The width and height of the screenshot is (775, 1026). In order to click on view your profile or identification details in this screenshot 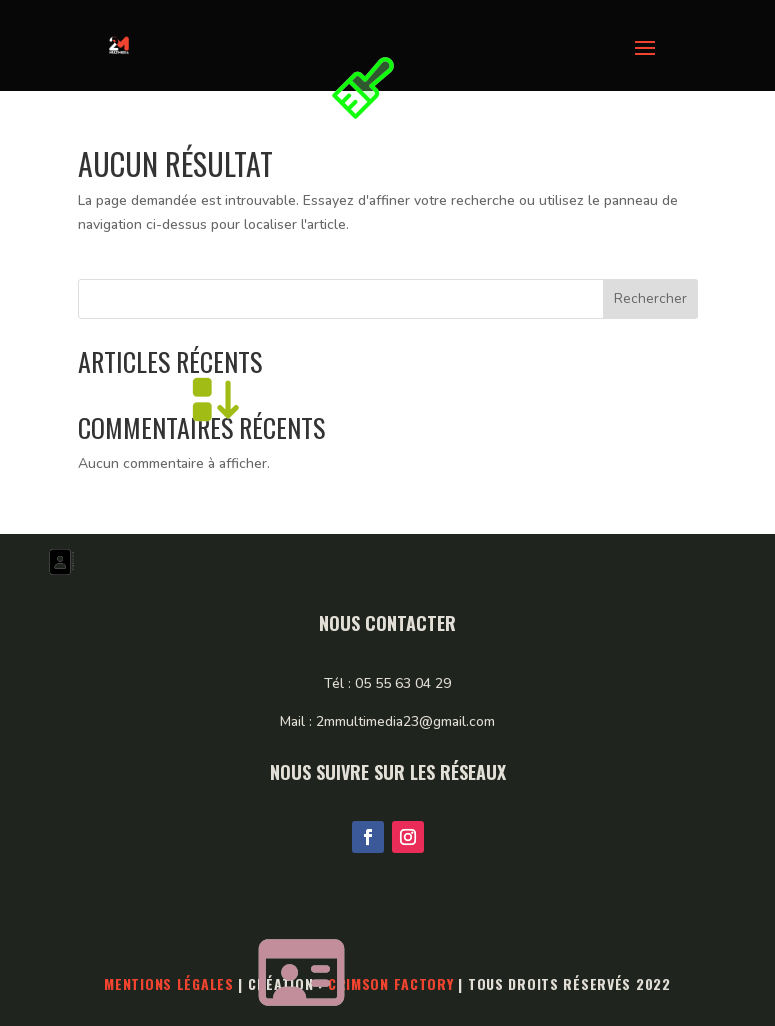, I will do `click(301, 972)`.